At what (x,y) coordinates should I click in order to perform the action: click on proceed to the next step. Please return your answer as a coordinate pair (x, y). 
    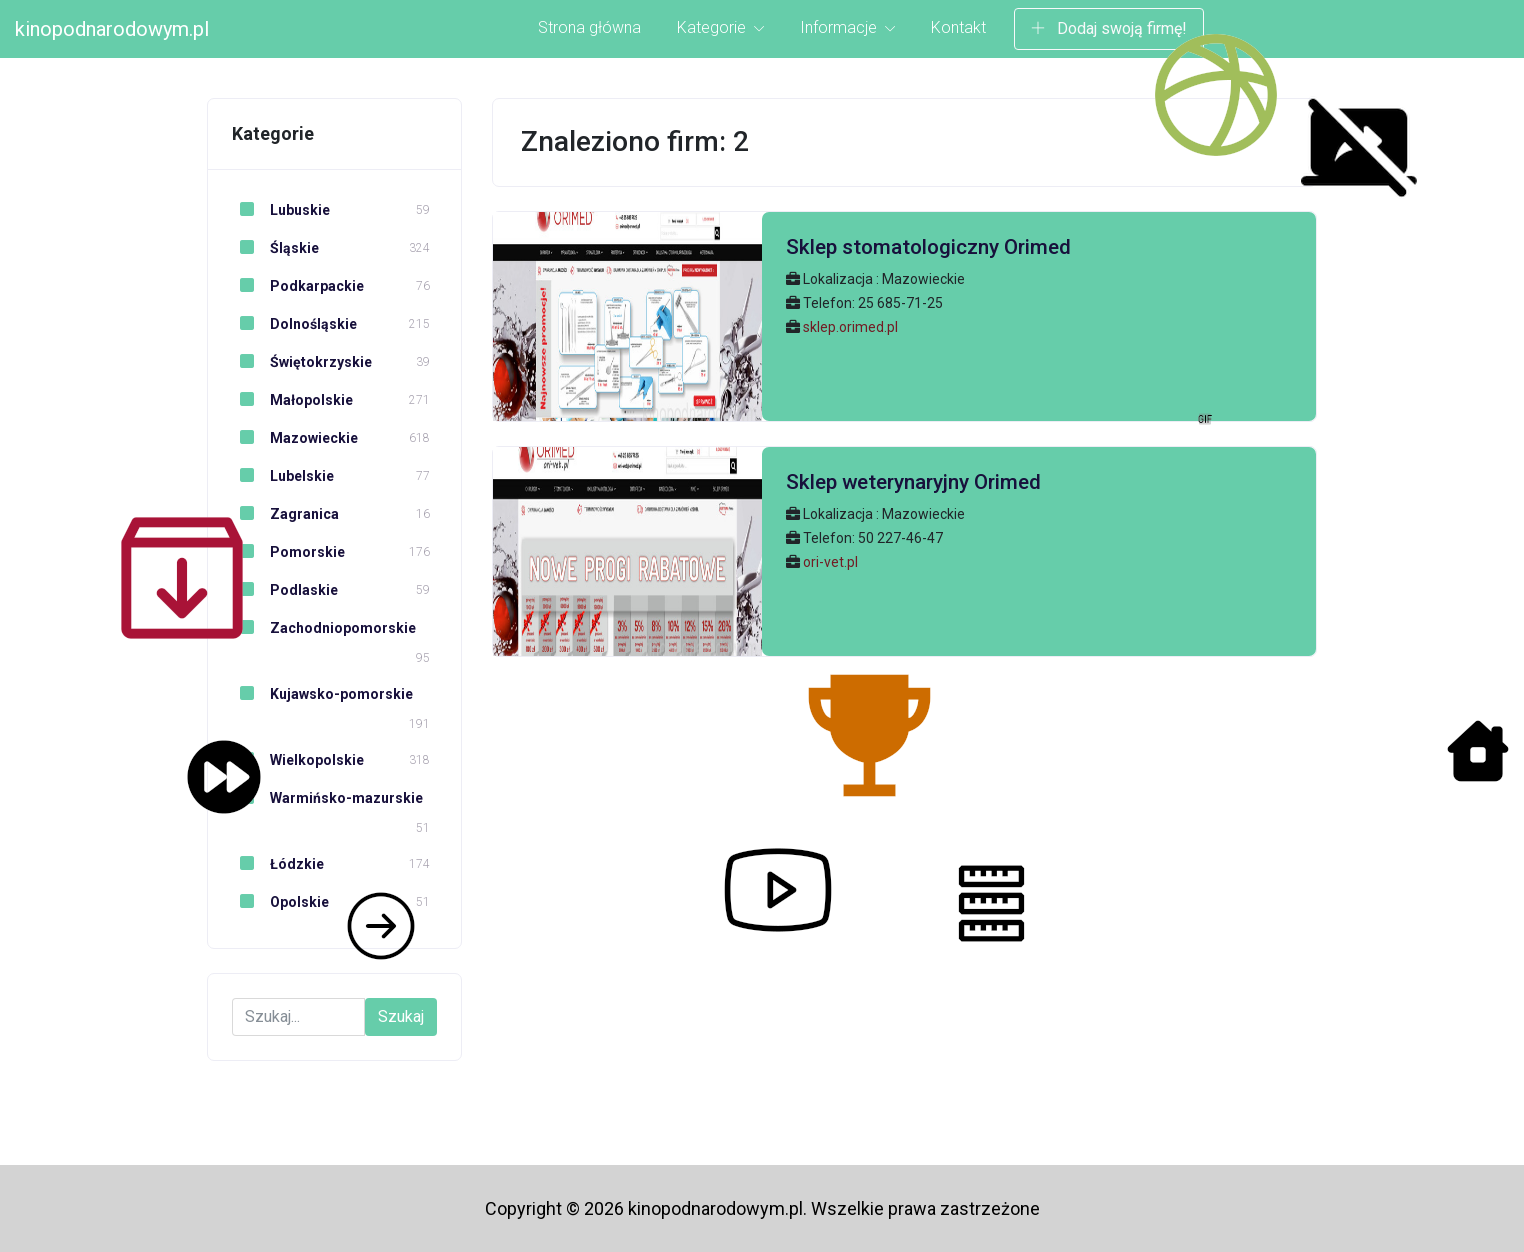
    Looking at the image, I should click on (381, 926).